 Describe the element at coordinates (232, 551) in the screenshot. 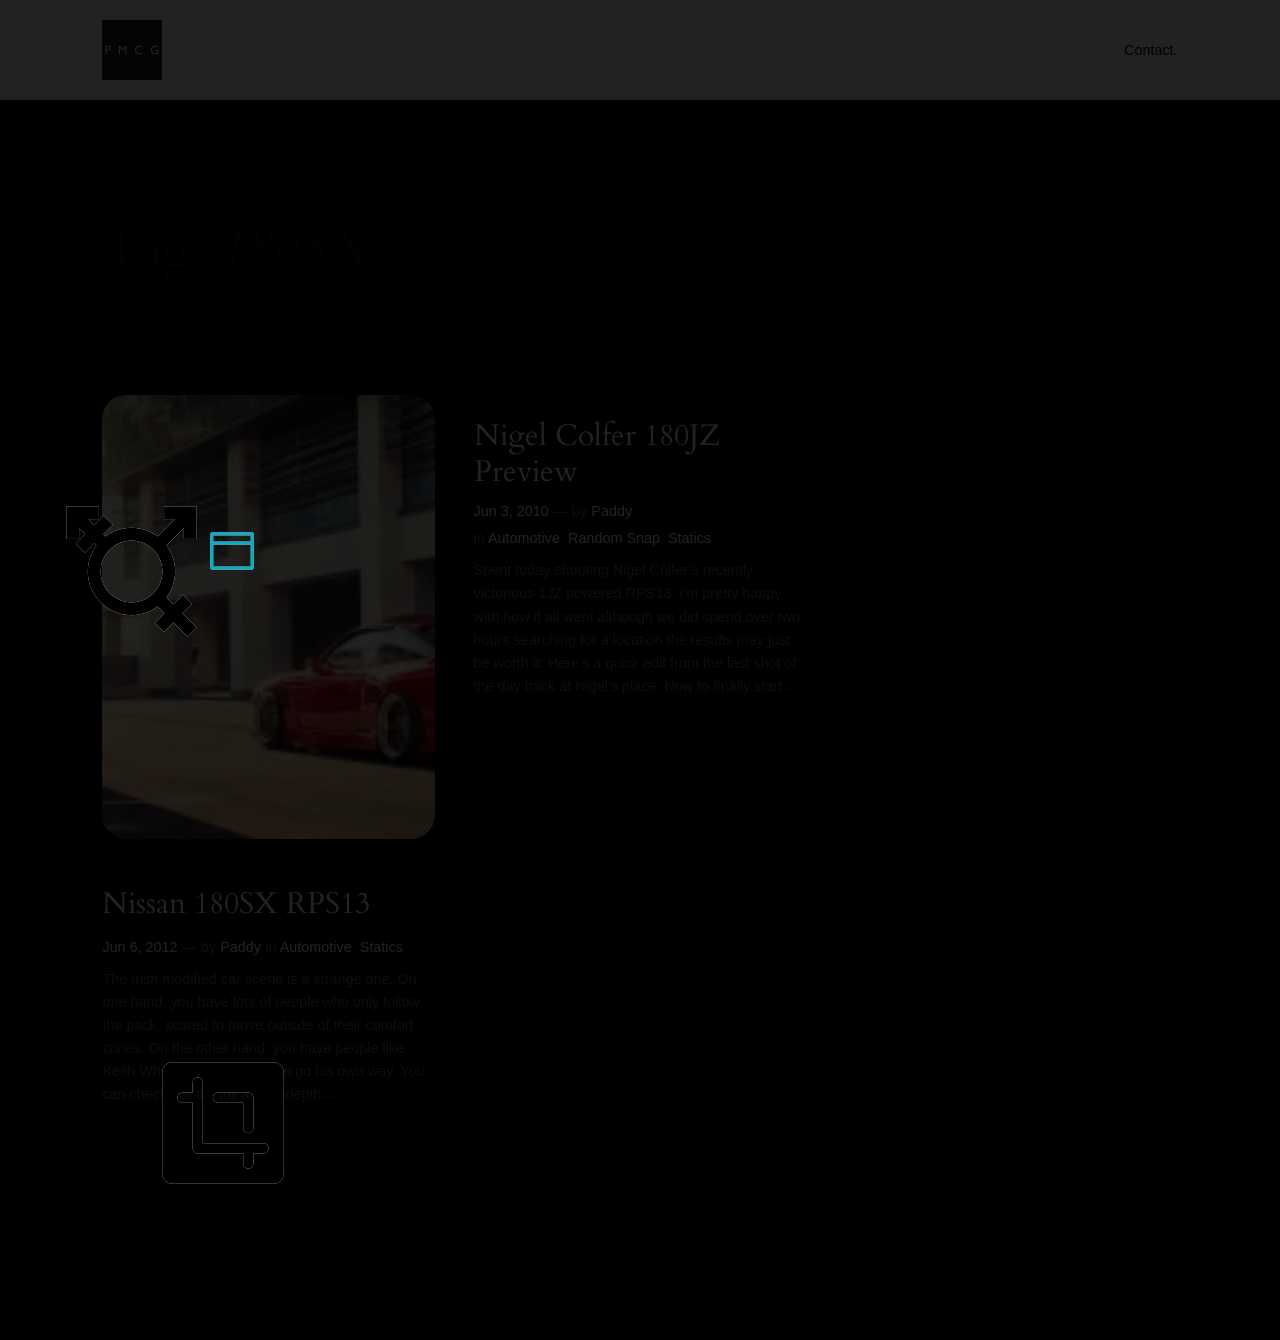

I see `open in a new window` at that location.